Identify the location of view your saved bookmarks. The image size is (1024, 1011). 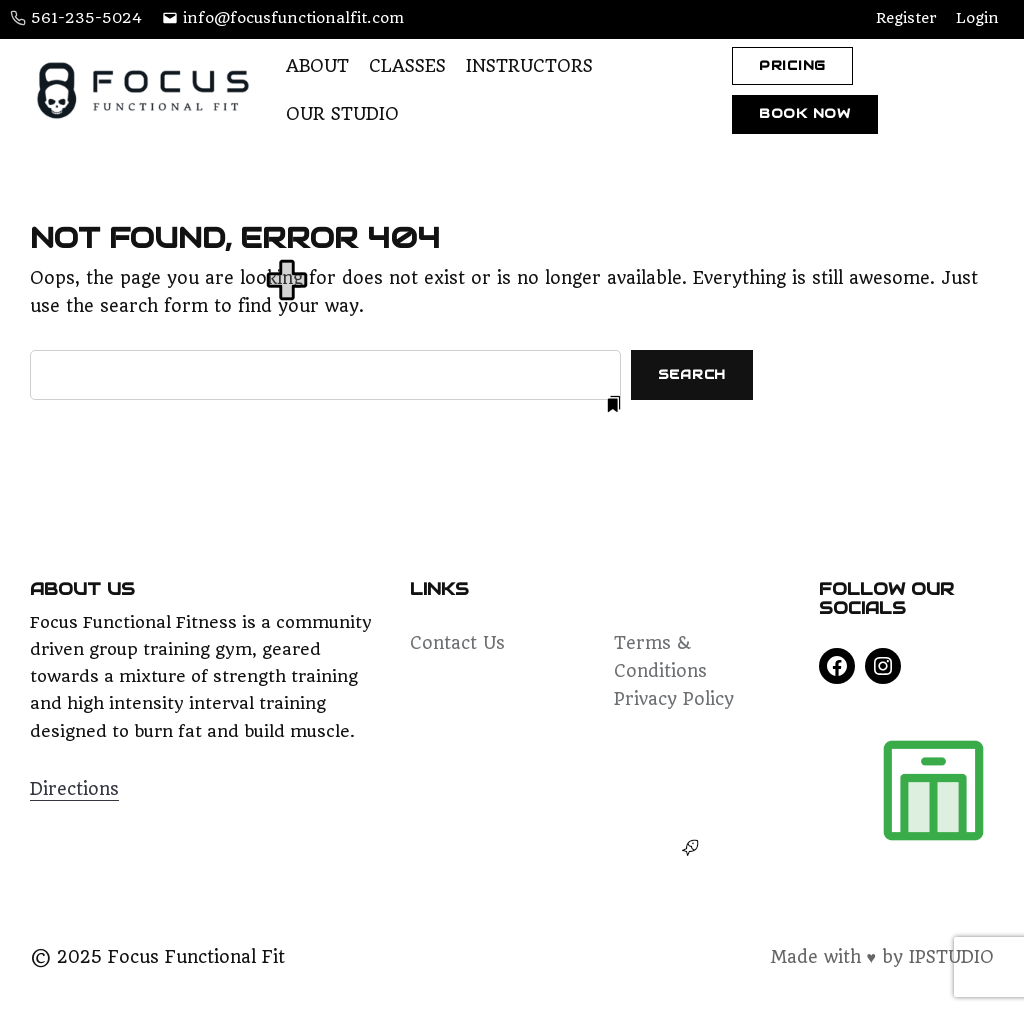
(614, 404).